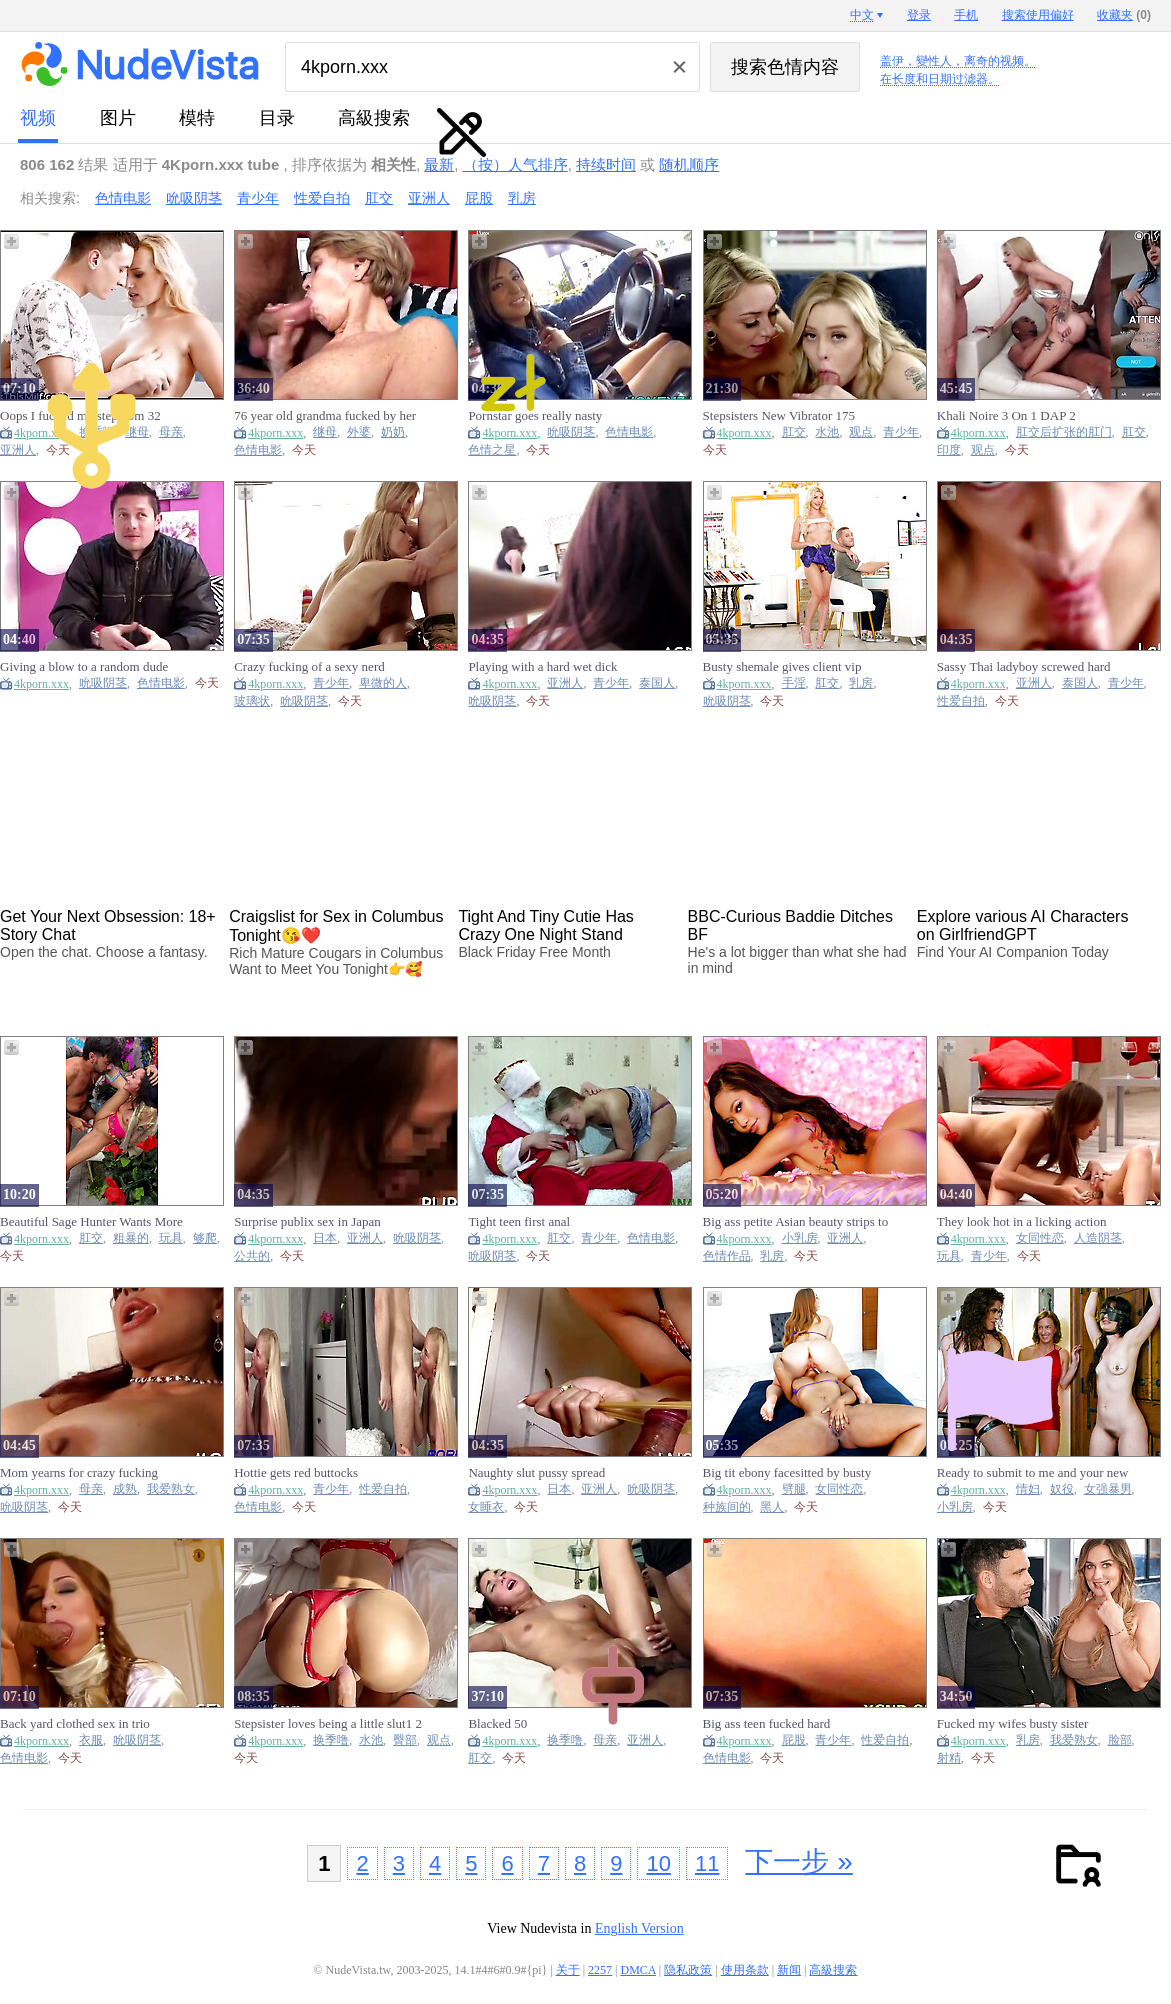 Image resolution: width=1171 pixels, height=2004 pixels. Describe the element at coordinates (91, 425) in the screenshot. I see `connect a USB device` at that location.